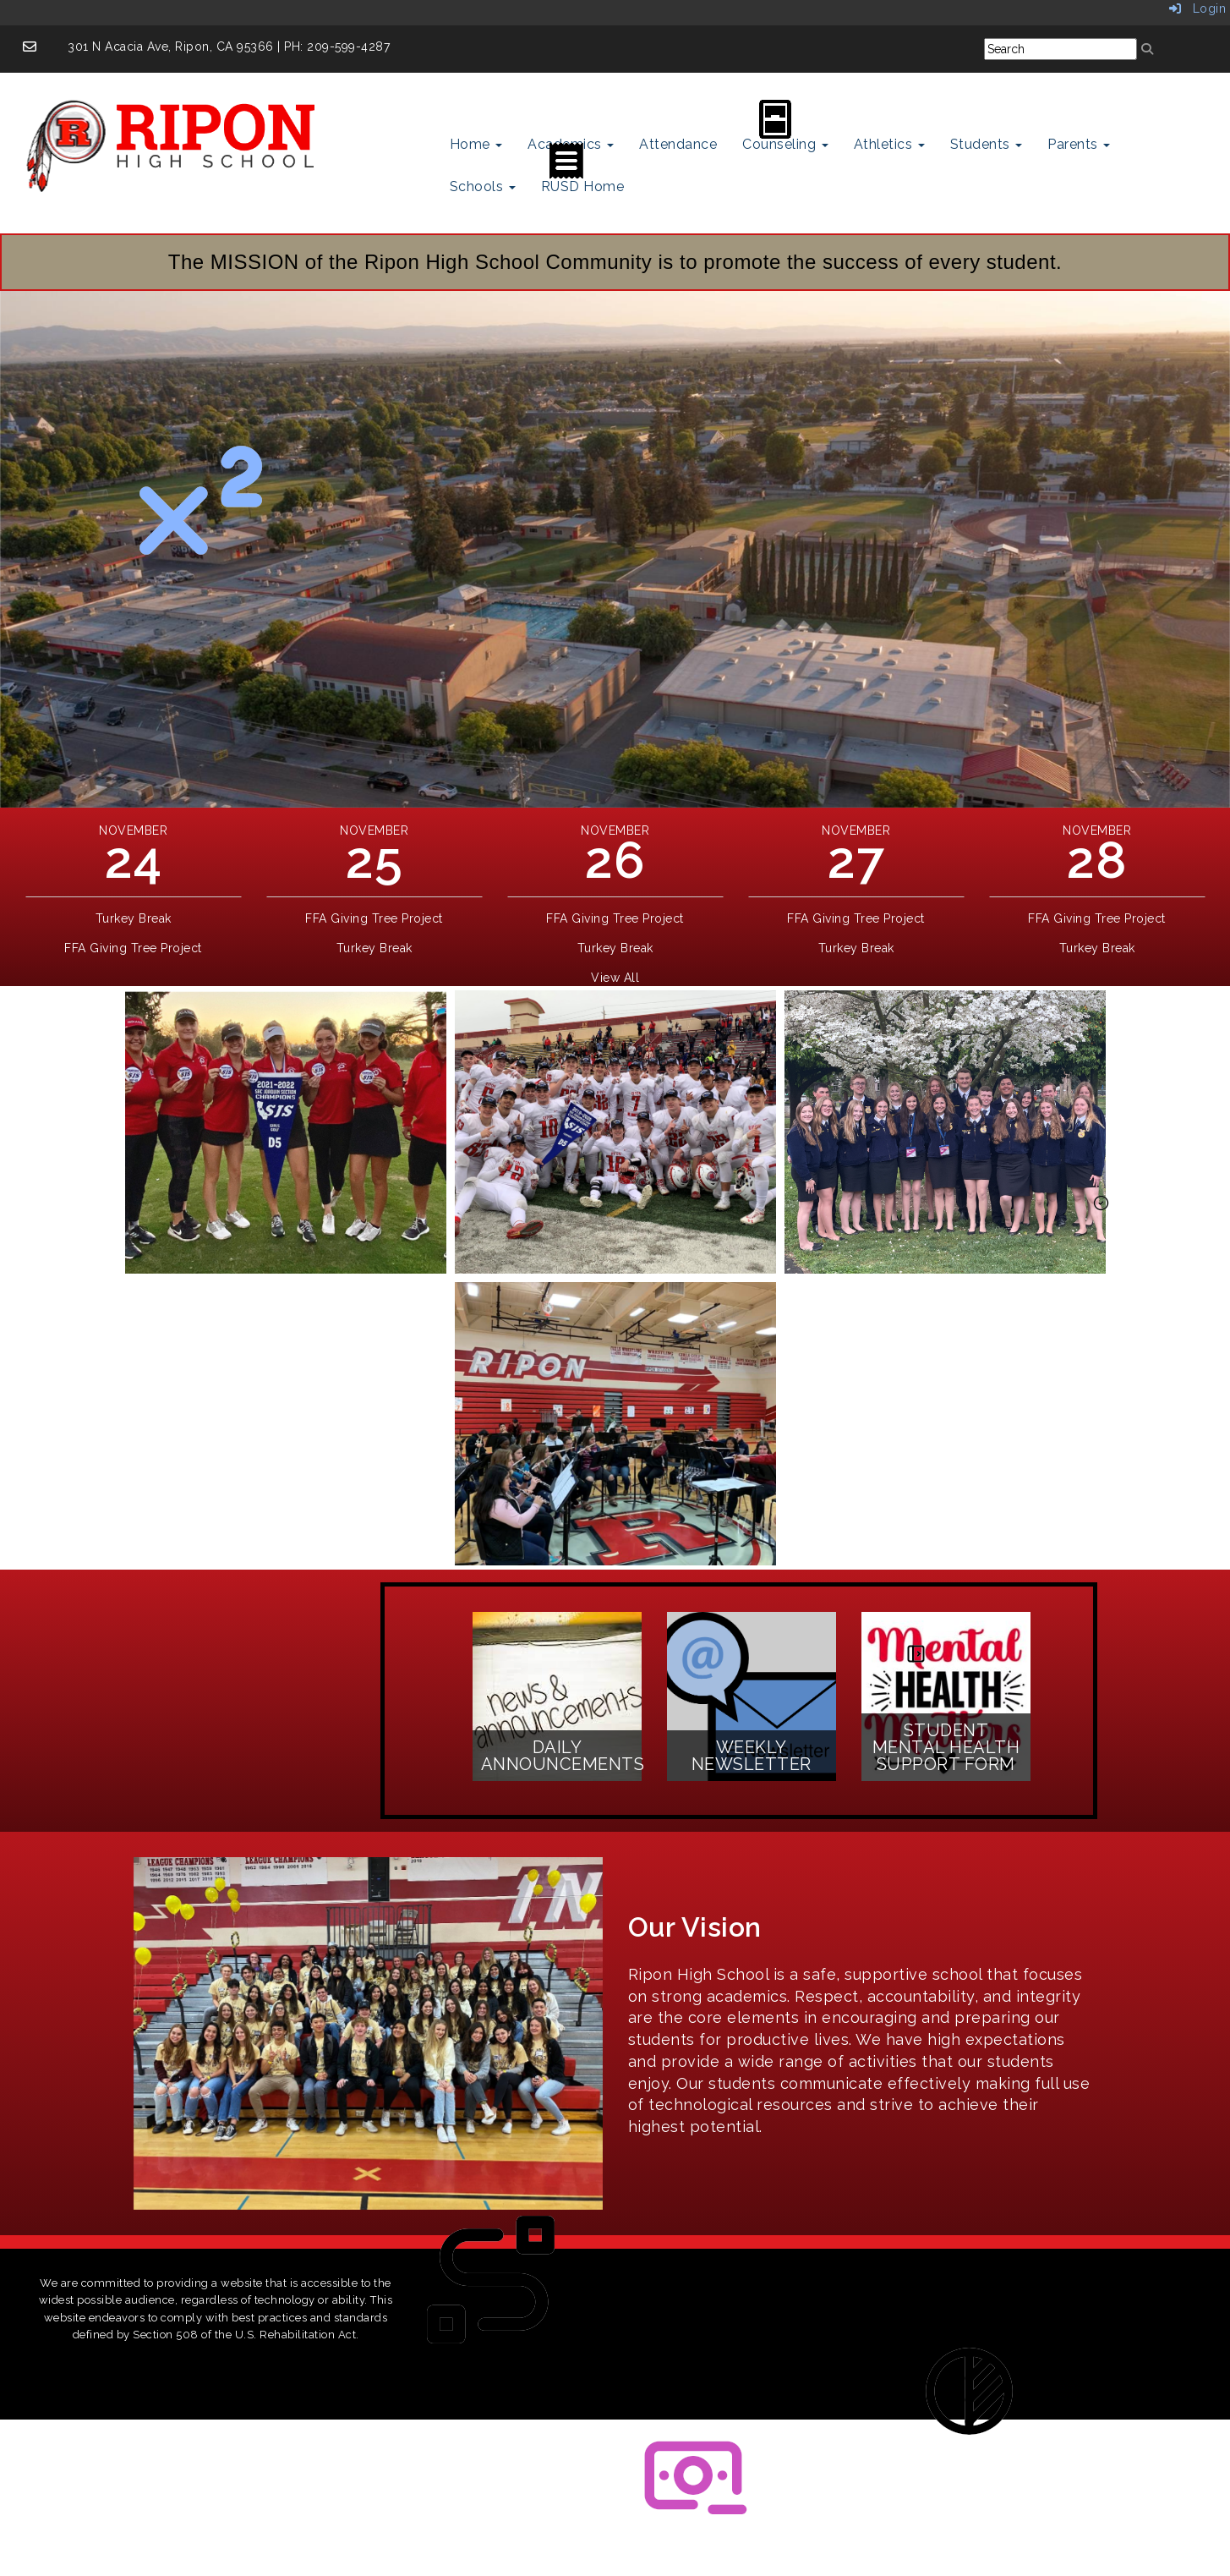 This screenshot has width=1230, height=2576. Describe the element at coordinates (916, 1653) in the screenshot. I see `expand the left sidebar` at that location.